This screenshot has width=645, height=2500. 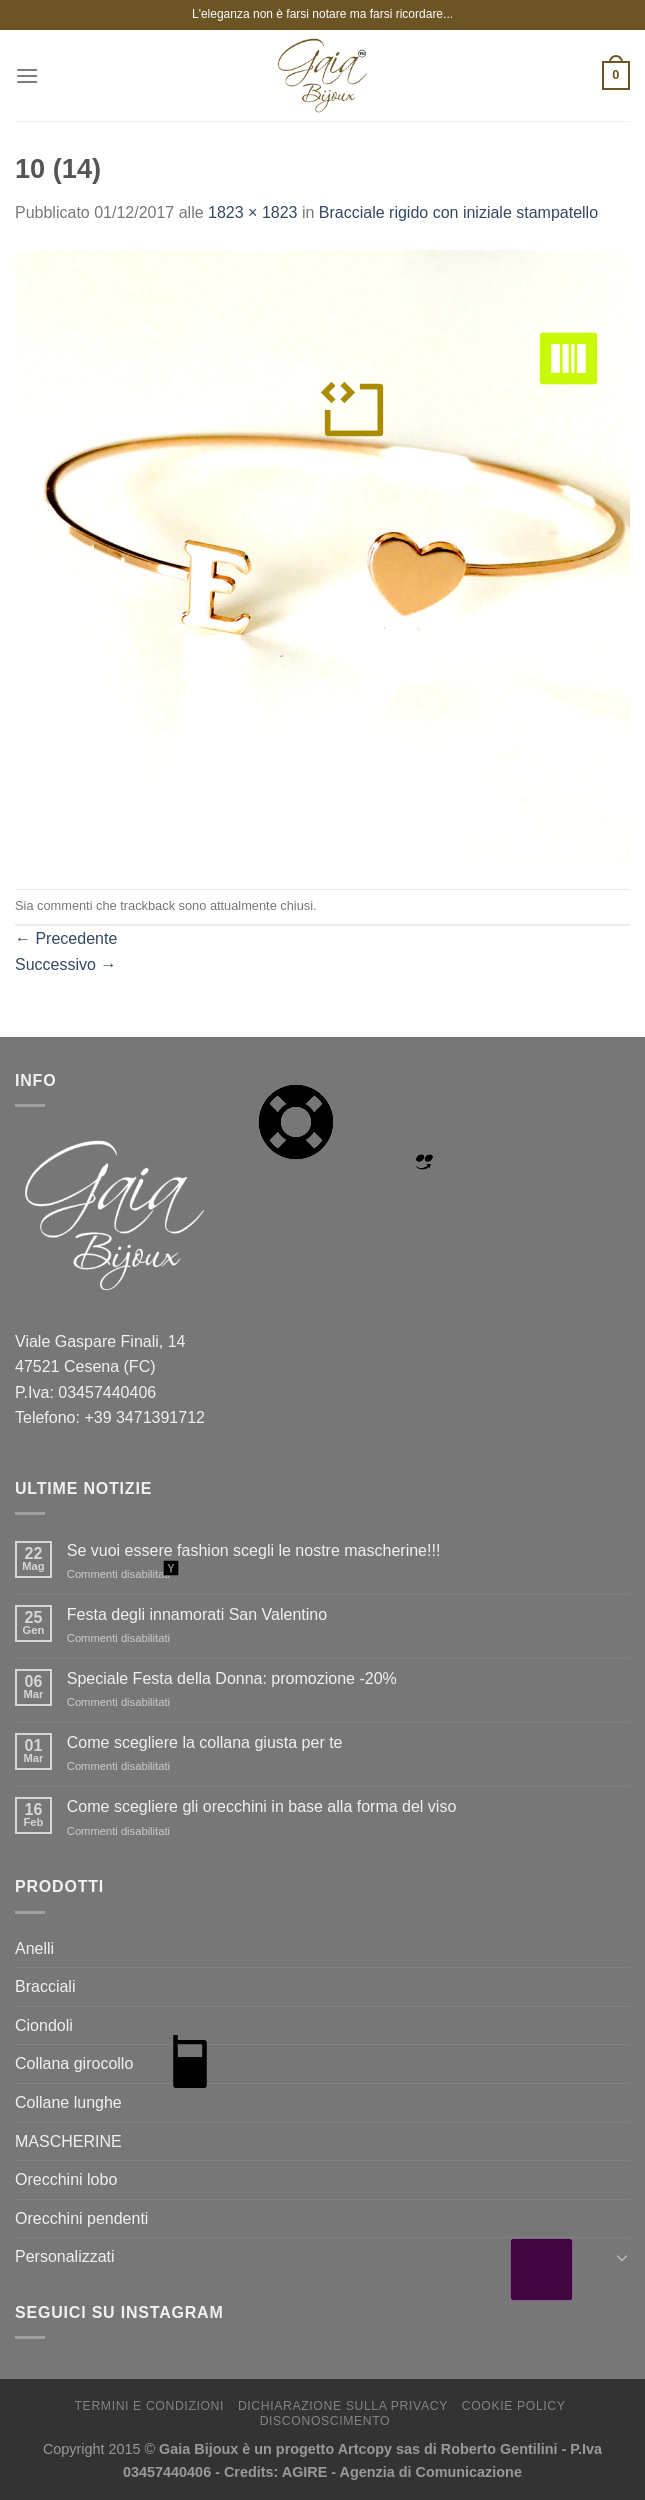 I want to click on stop media playback, so click(x=541, y=2269).